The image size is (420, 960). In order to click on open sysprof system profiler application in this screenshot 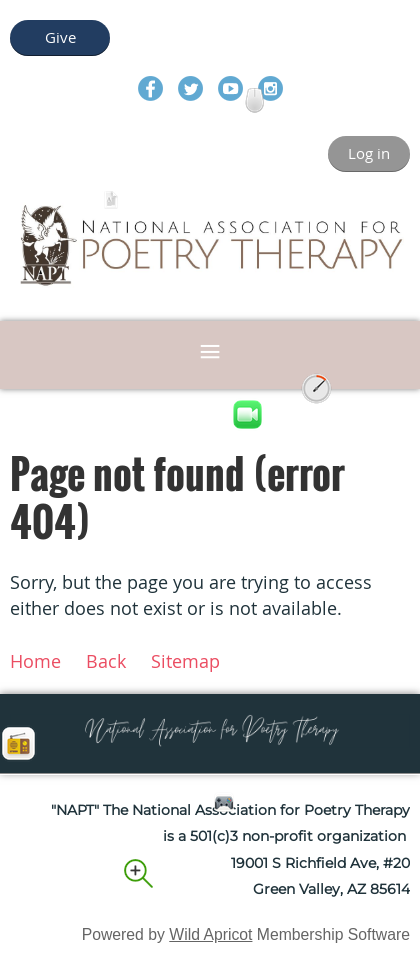, I will do `click(316, 388)`.